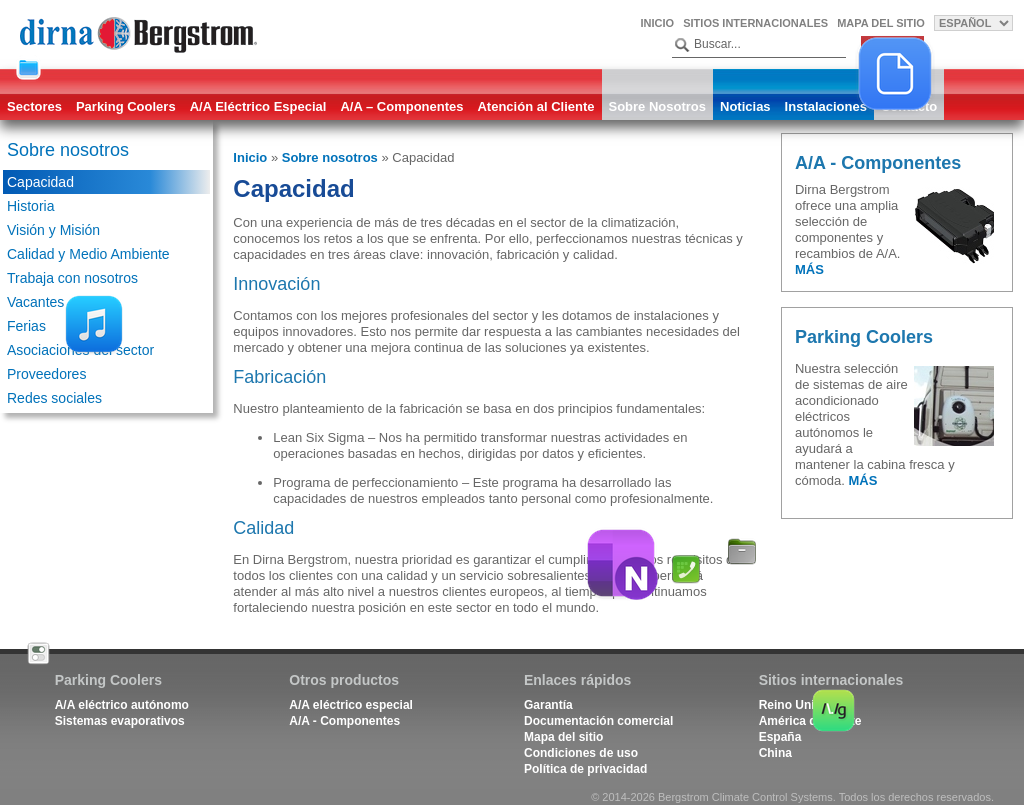  What do you see at coordinates (621, 563) in the screenshot?
I see `open Microsoft OneNote` at bounding box center [621, 563].